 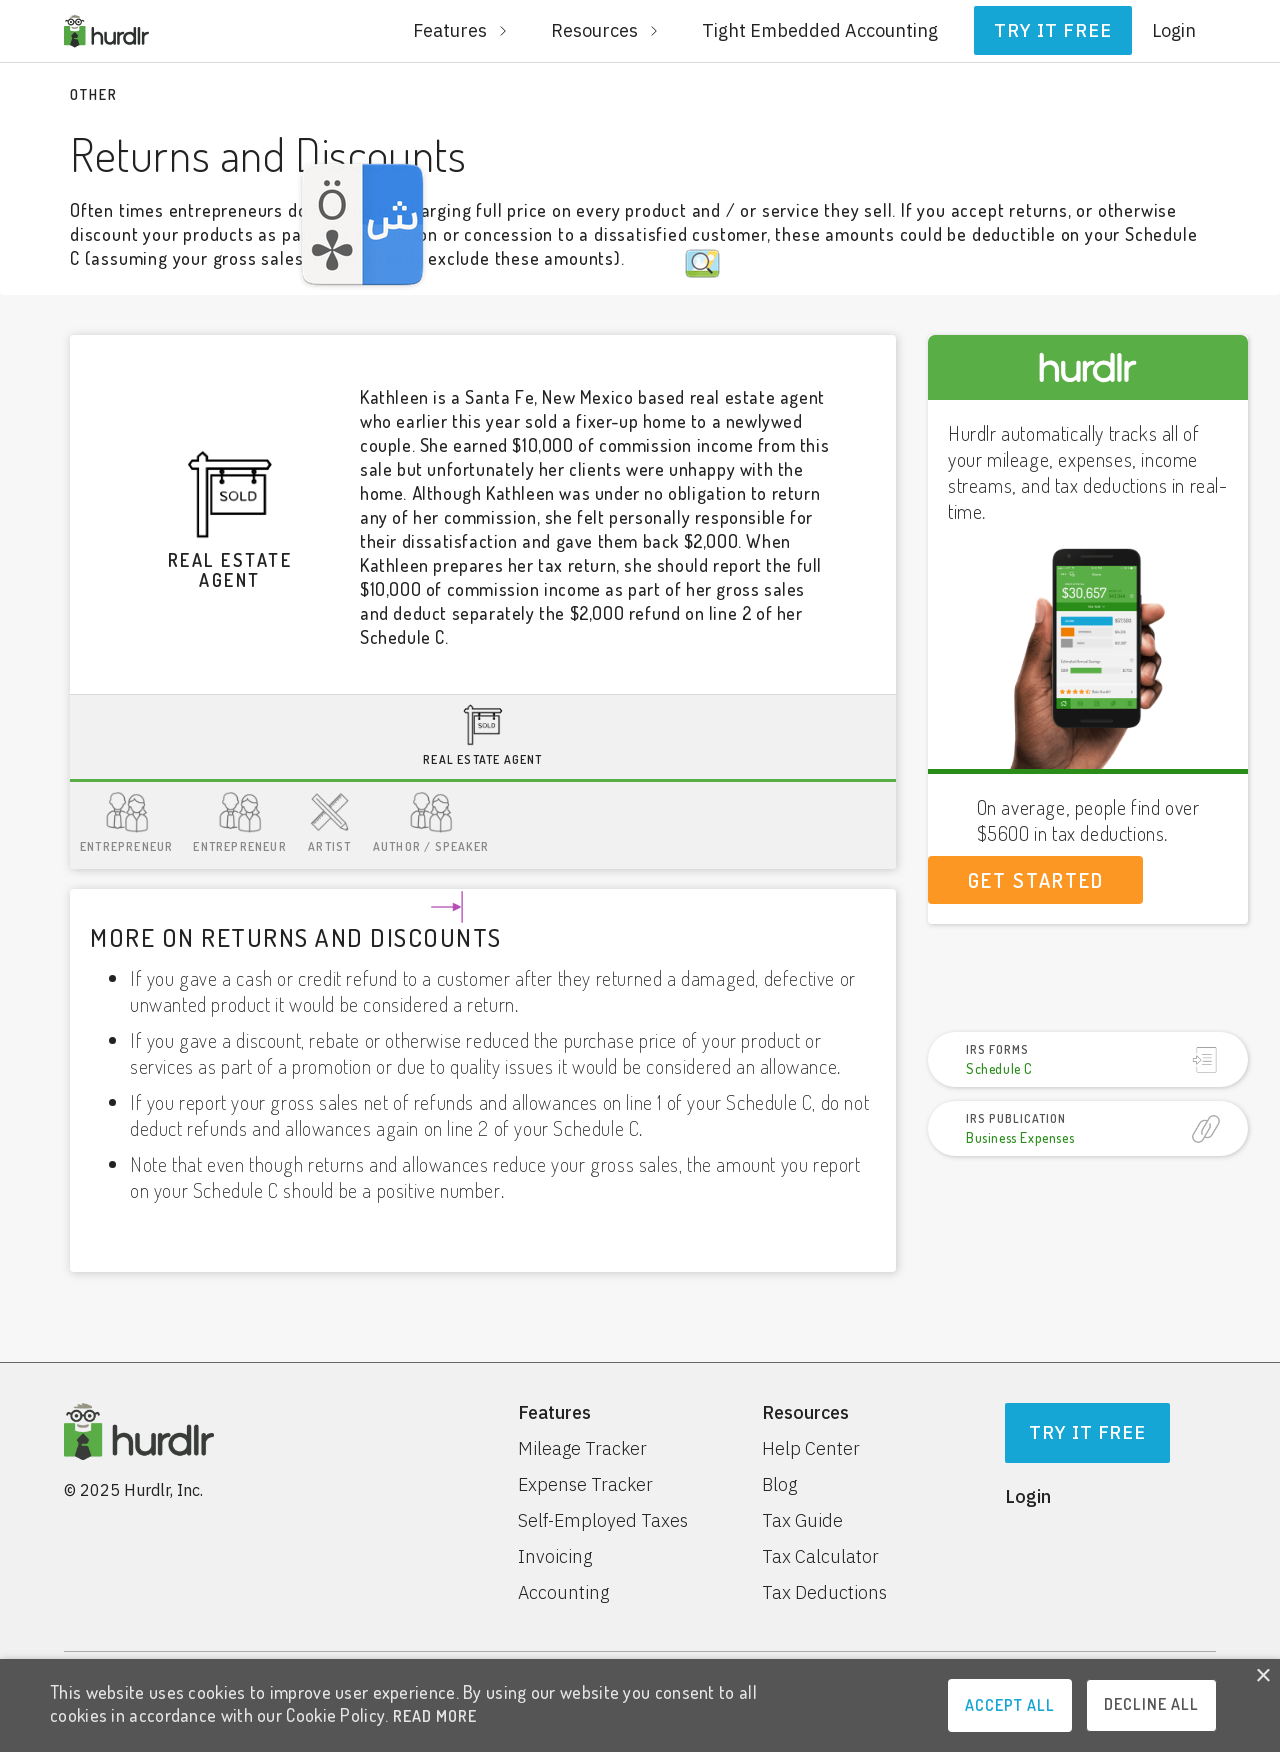 What do you see at coordinates (362, 224) in the screenshot?
I see `open the gnome characters app` at bounding box center [362, 224].